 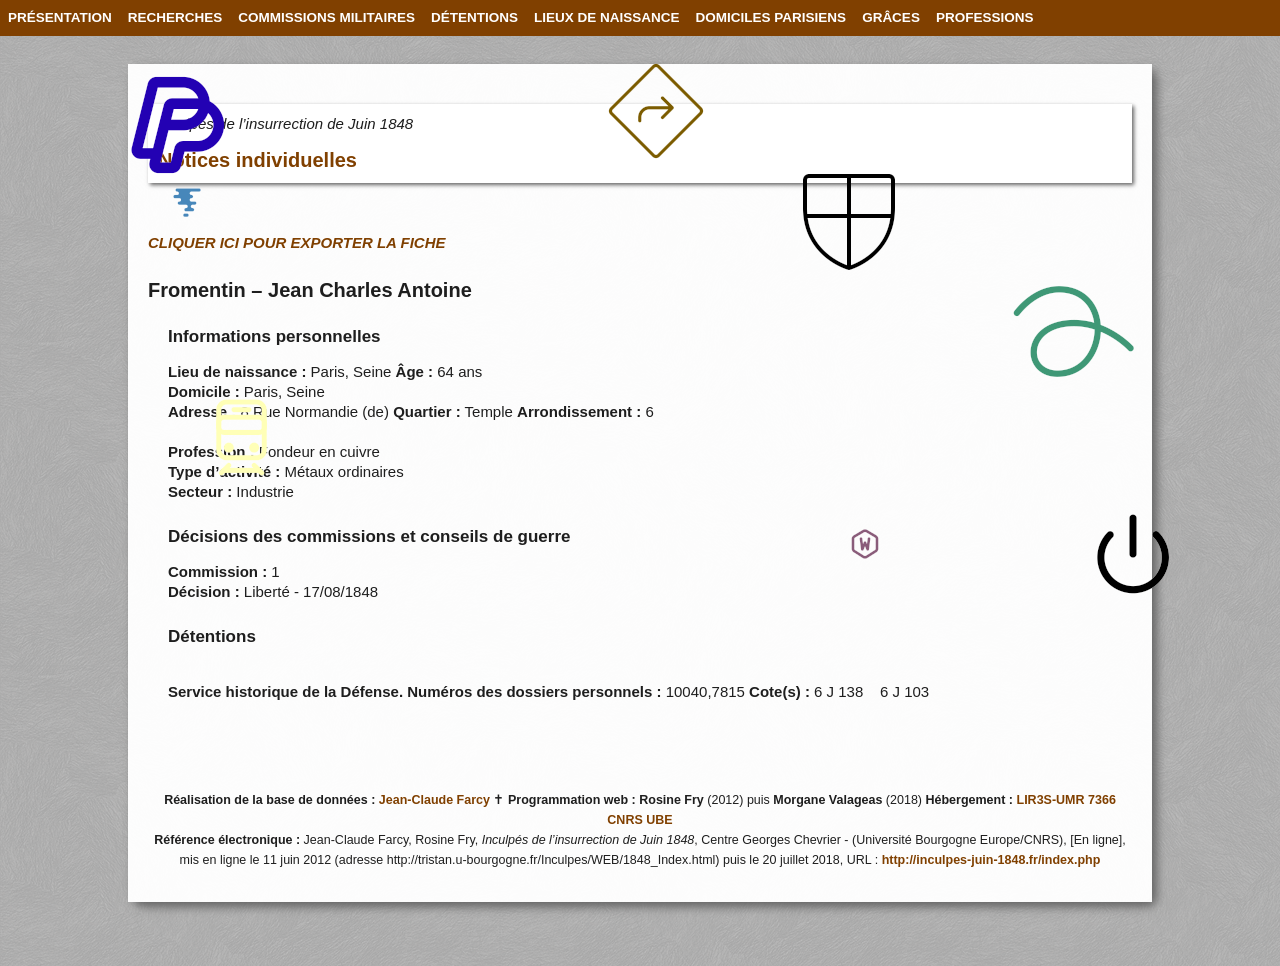 I want to click on freehand drawing or sketch tool, so click(x=1067, y=331).